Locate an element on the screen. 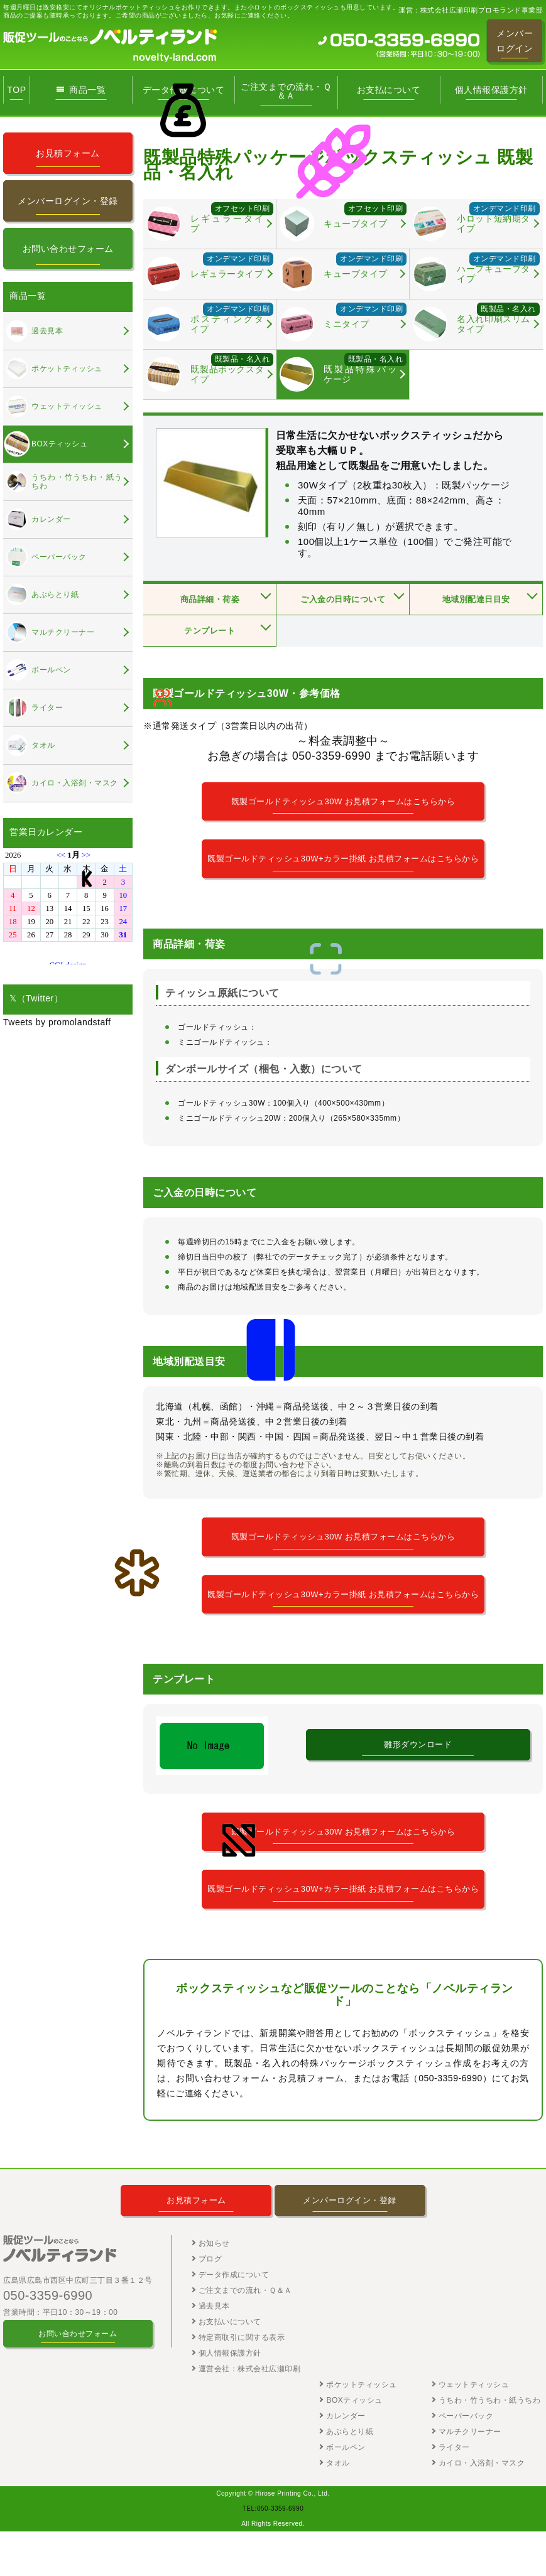  open your journal or notebook is located at coordinates (271, 1350).